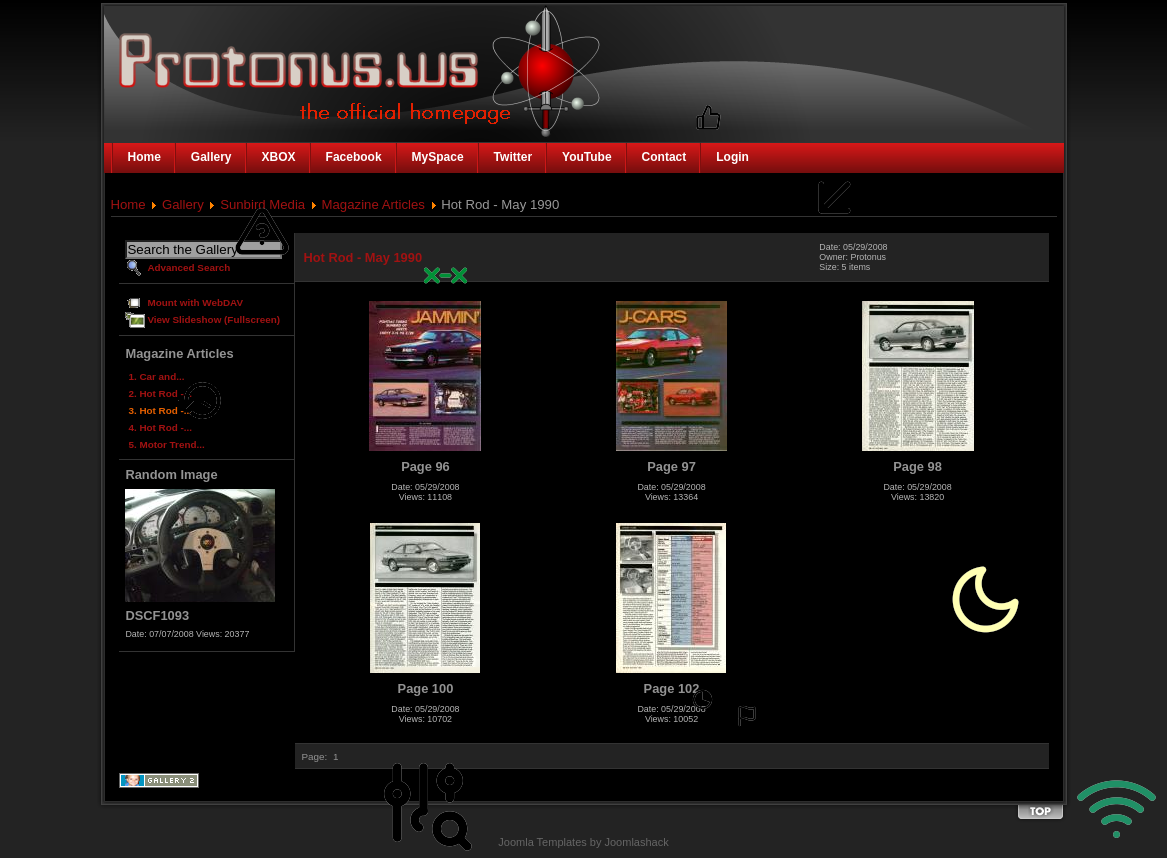 The width and height of the screenshot is (1167, 858). What do you see at coordinates (985, 599) in the screenshot?
I see `toggle dark mode or night theme` at bounding box center [985, 599].